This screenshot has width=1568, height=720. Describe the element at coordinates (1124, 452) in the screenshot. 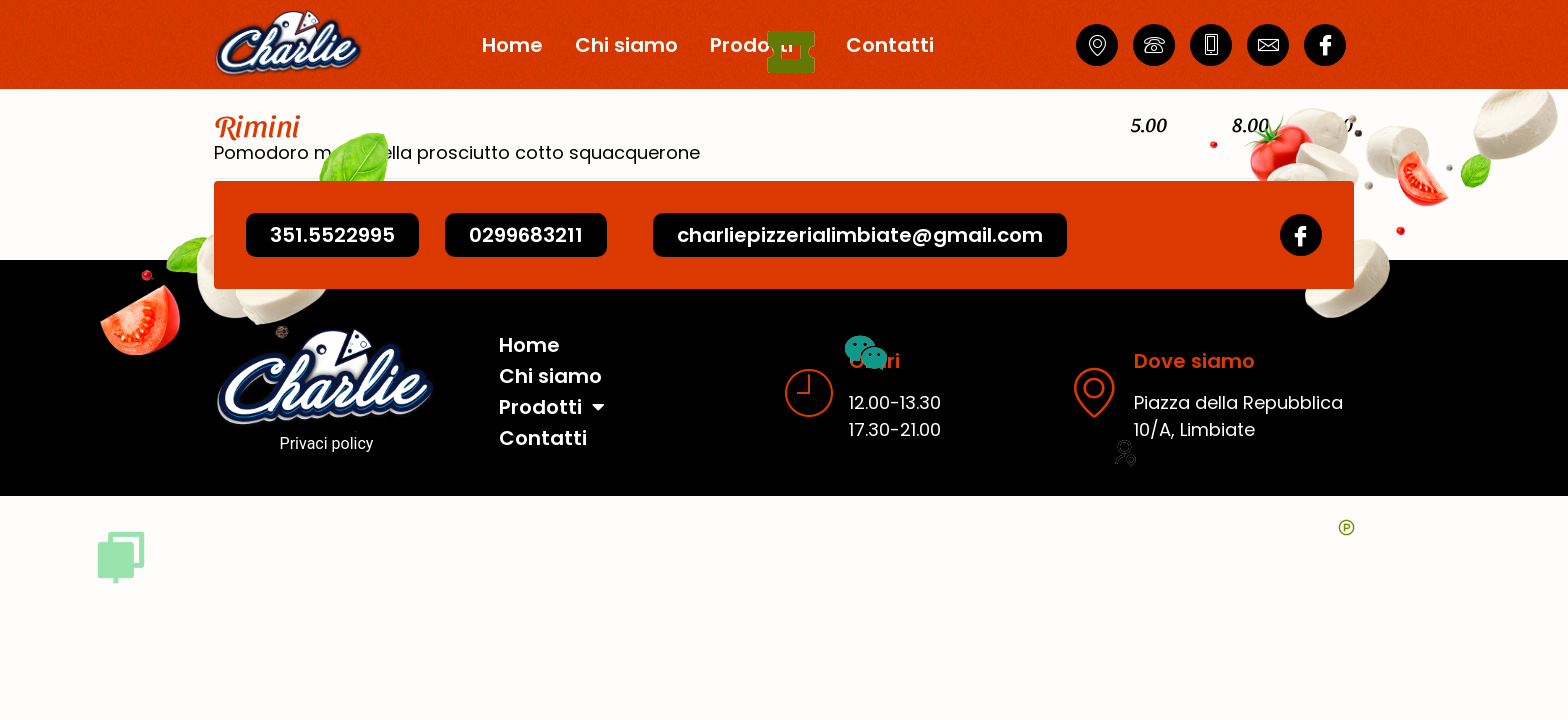

I see `view user's current location` at that location.